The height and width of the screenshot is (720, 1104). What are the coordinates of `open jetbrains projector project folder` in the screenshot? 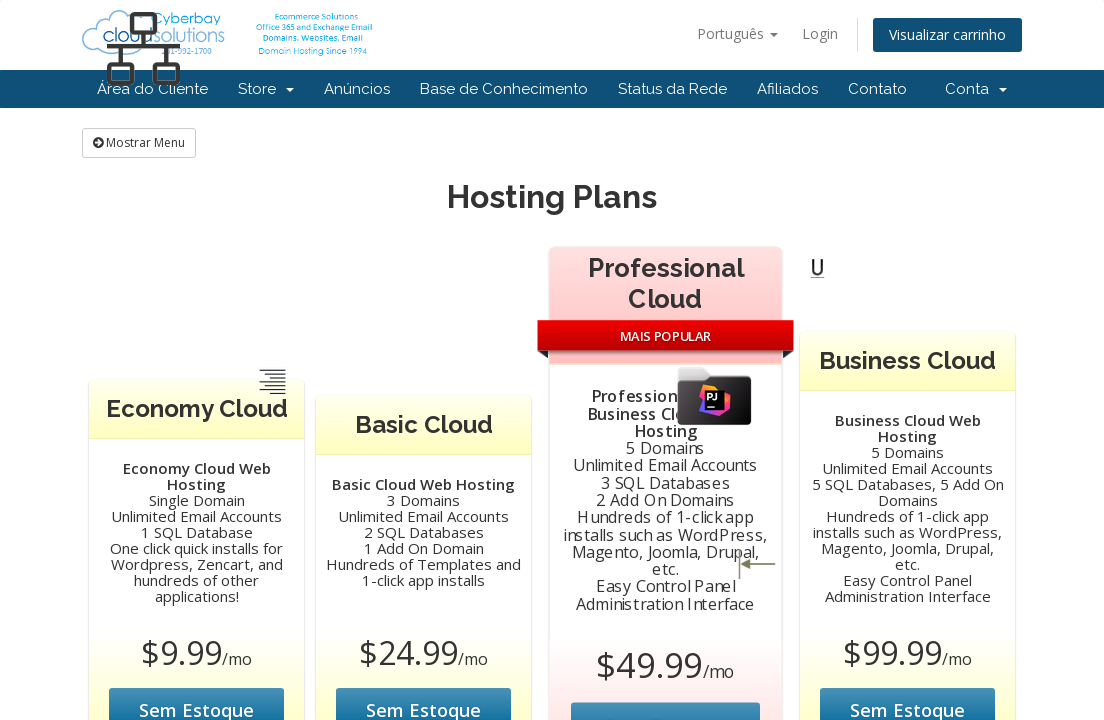 It's located at (714, 398).